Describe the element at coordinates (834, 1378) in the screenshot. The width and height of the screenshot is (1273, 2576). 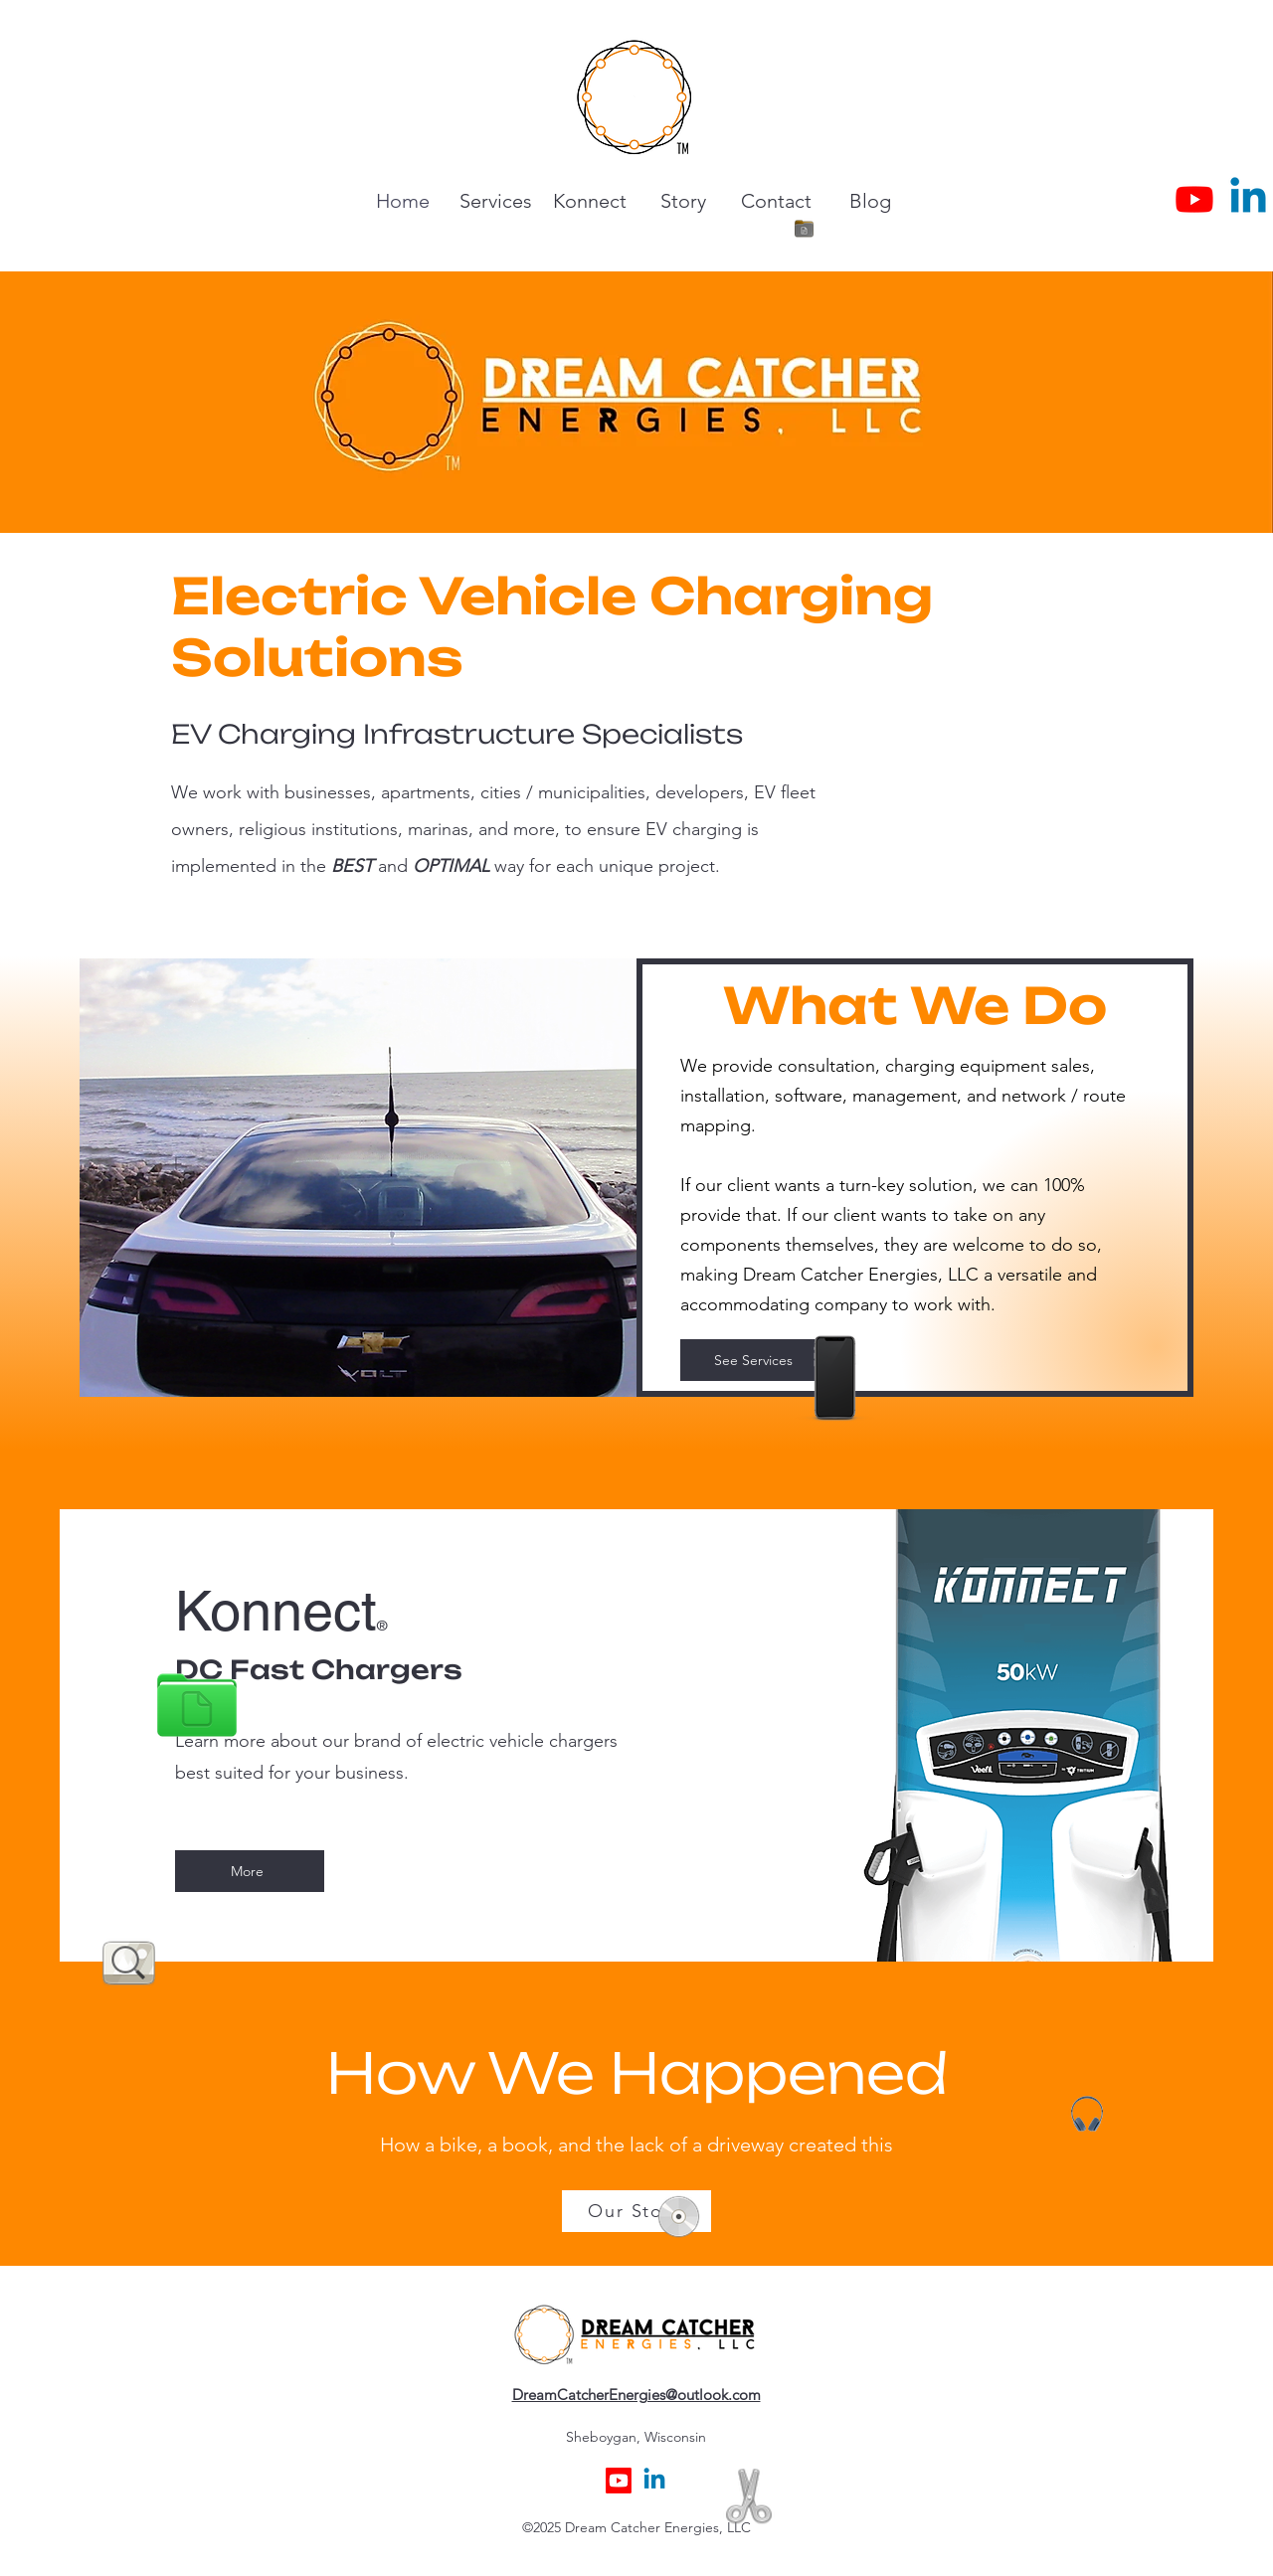
I see `connected iPhone device` at that location.